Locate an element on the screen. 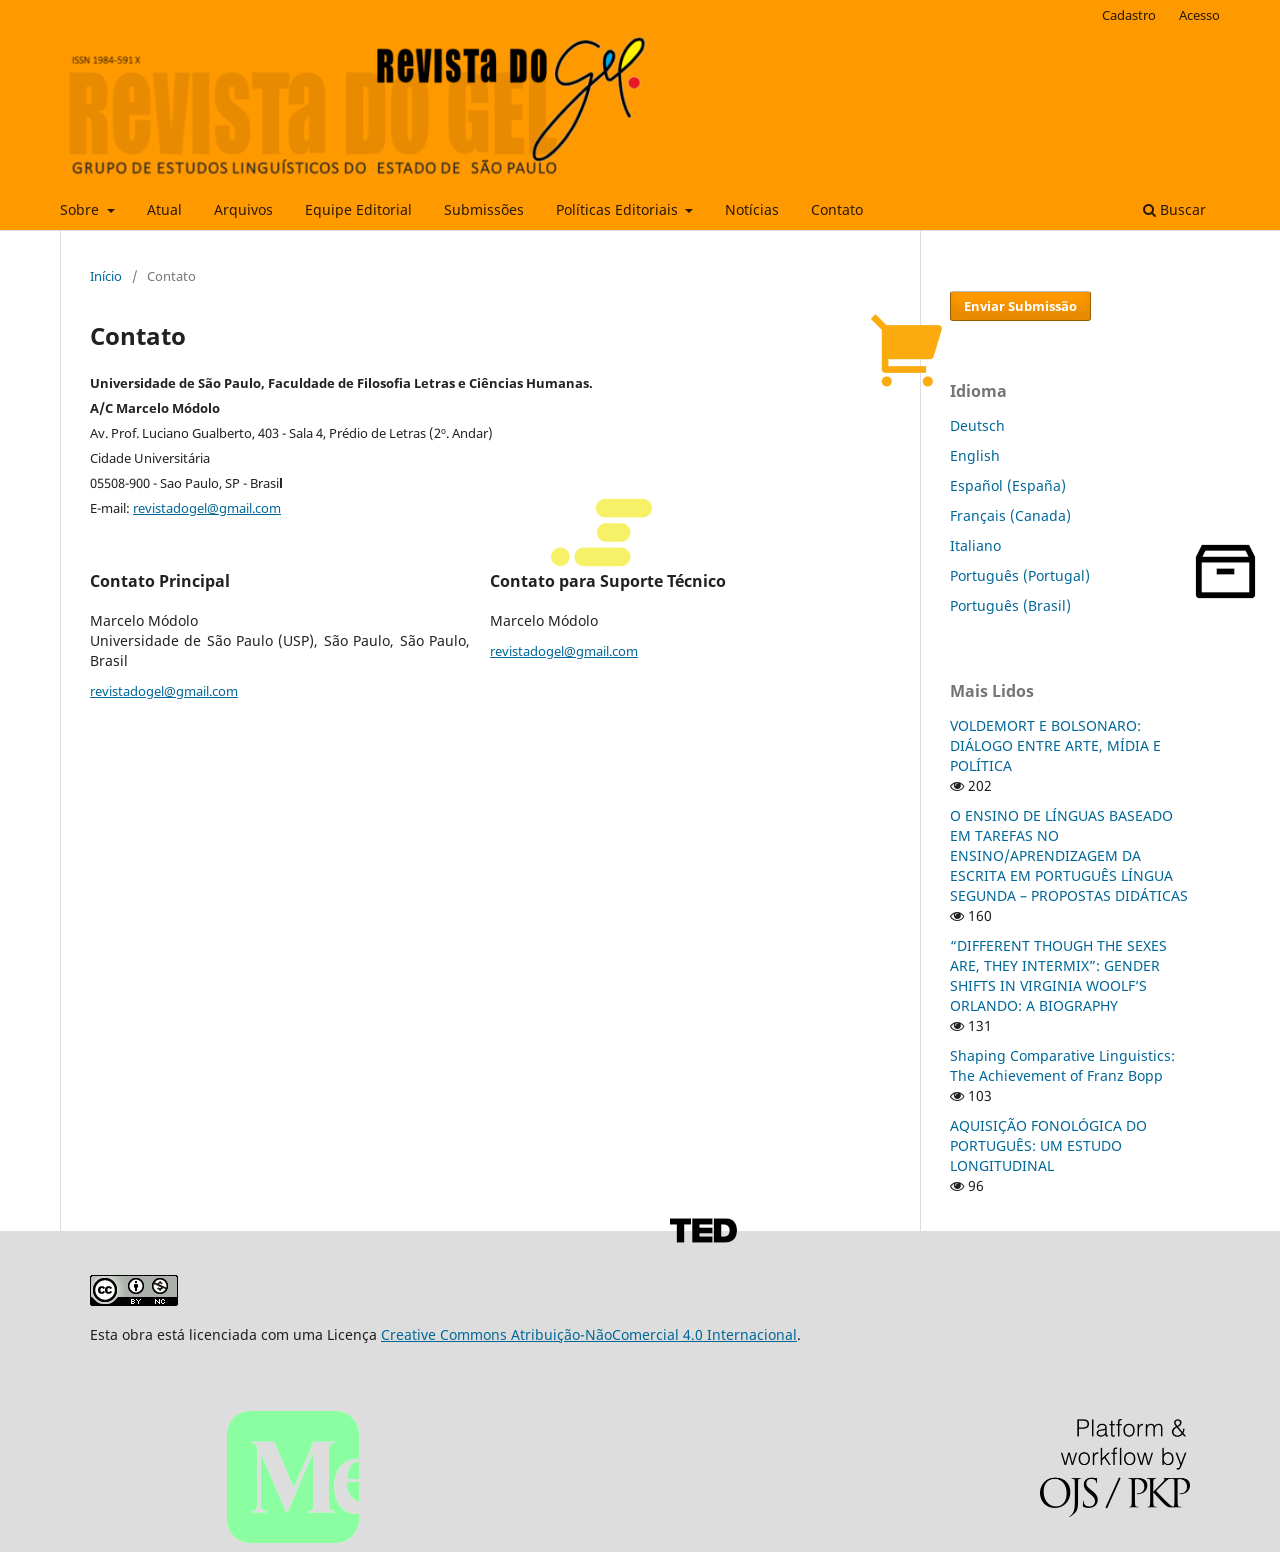 The height and width of the screenshot is (1552, 1280). open scrimba learning platform is located at coordinates (601, 532).